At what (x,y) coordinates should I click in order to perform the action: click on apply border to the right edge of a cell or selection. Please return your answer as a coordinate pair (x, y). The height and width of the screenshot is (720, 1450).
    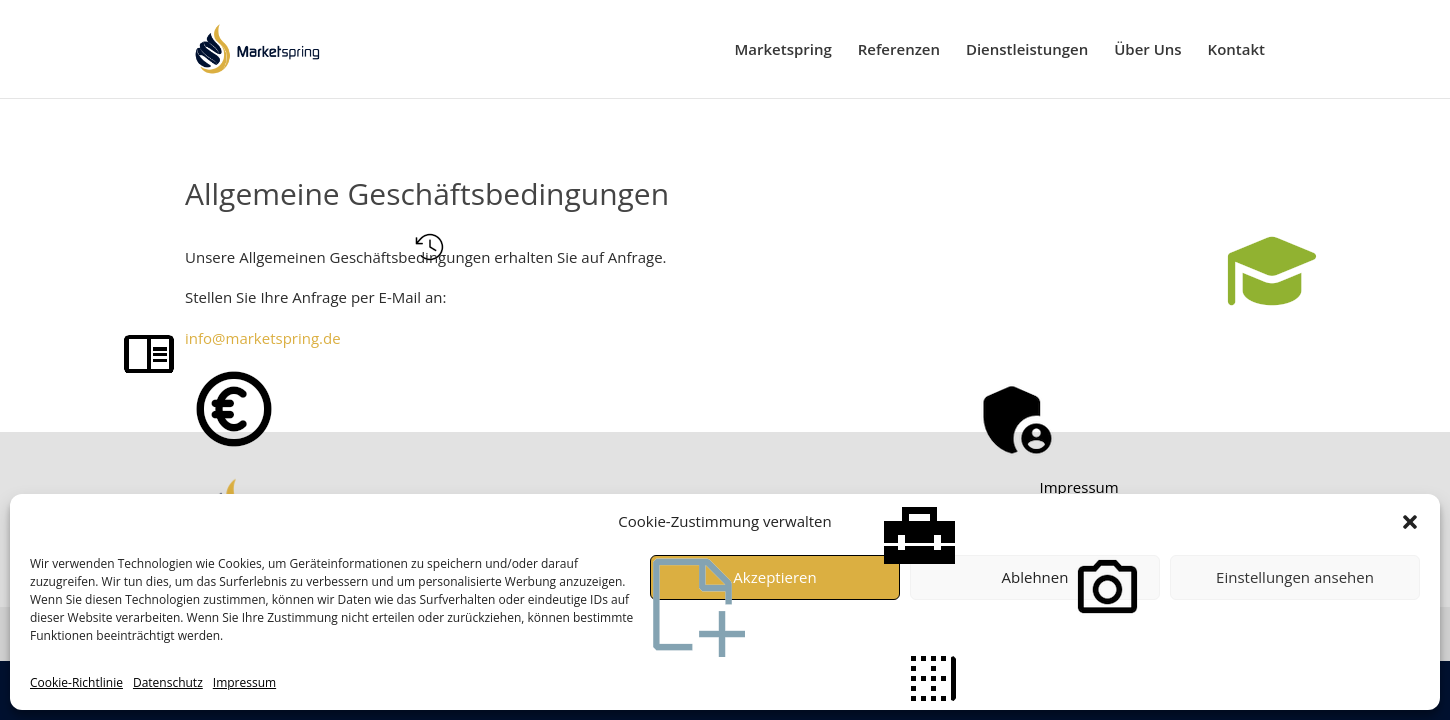
    Looking at the image, I should click on (933, 678).